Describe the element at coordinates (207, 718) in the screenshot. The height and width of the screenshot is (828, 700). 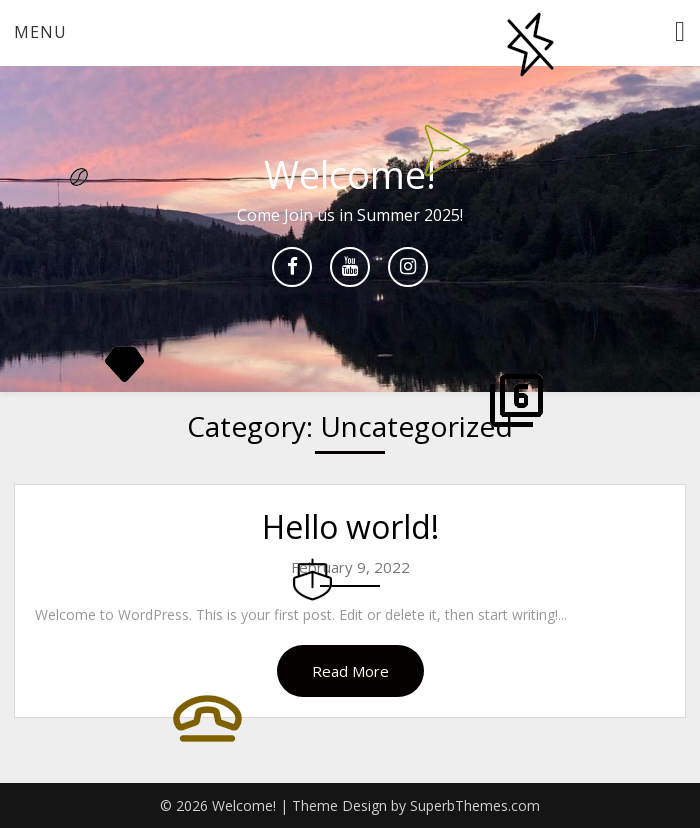
I see `end the current phone call` at that location.